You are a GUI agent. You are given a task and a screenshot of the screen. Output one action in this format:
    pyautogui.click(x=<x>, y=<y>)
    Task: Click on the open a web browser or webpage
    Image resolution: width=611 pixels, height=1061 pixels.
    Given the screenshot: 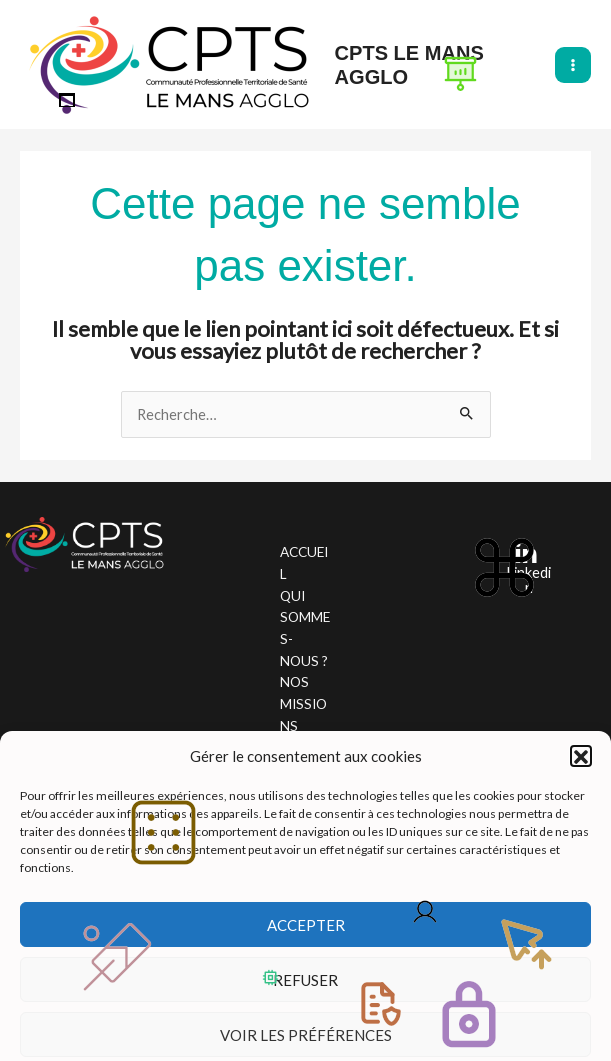 What is the action you would take?
    pyautogui.click(x=67, y=100)
    